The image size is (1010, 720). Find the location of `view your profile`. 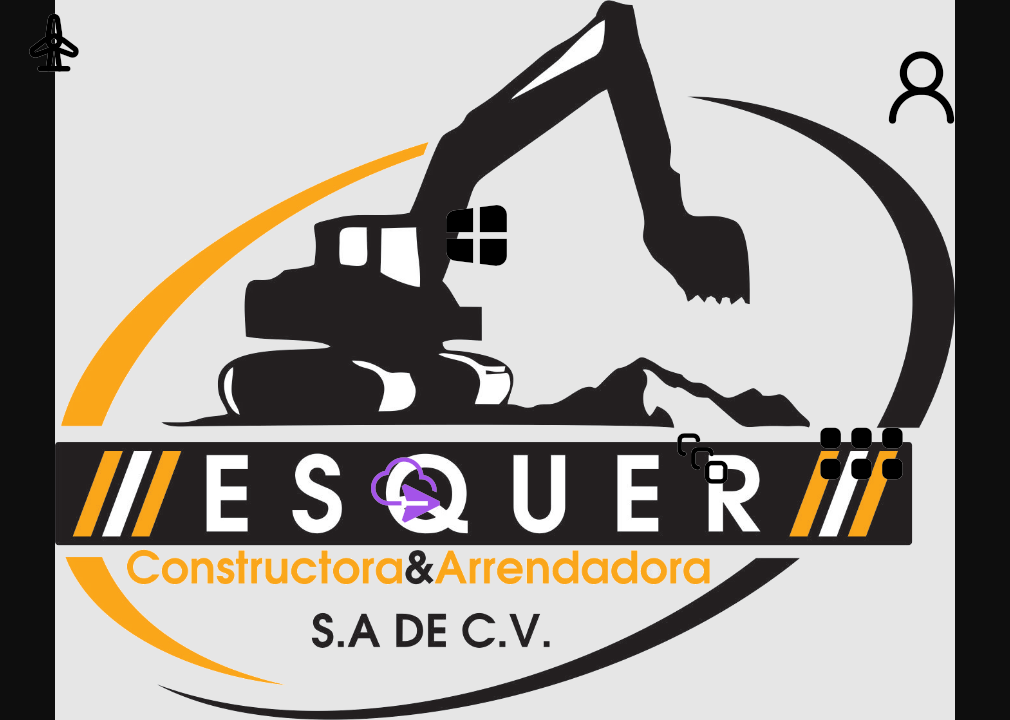

view your profile is located at coordinates (921, 87).